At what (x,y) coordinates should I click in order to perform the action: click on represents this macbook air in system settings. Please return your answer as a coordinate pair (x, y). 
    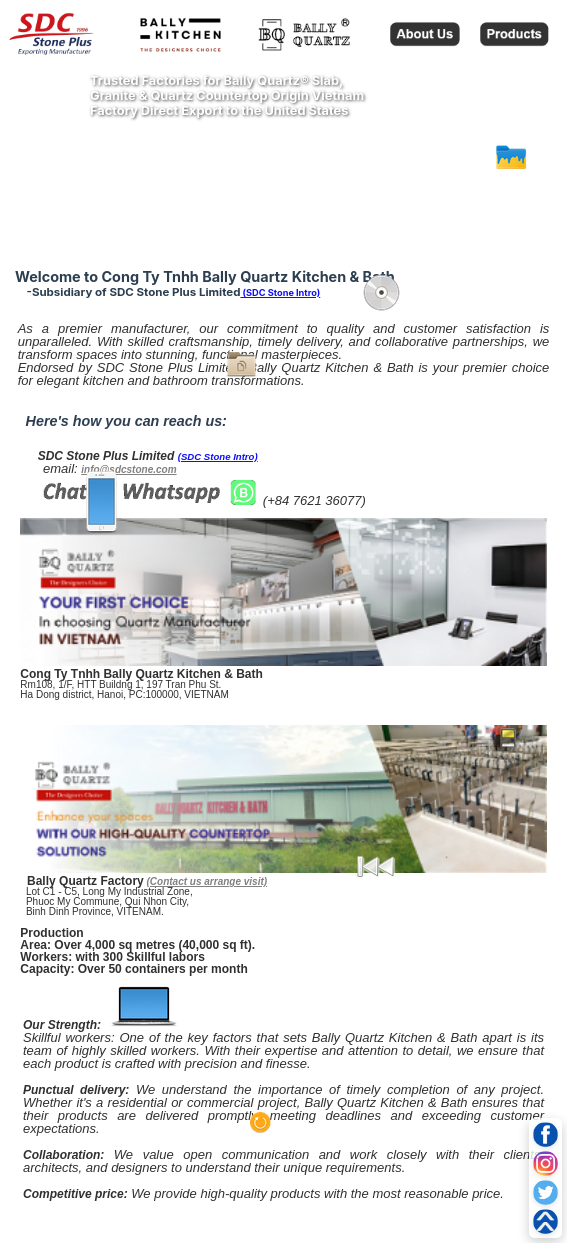
    Looking at the image, I should click on (144, 1001).